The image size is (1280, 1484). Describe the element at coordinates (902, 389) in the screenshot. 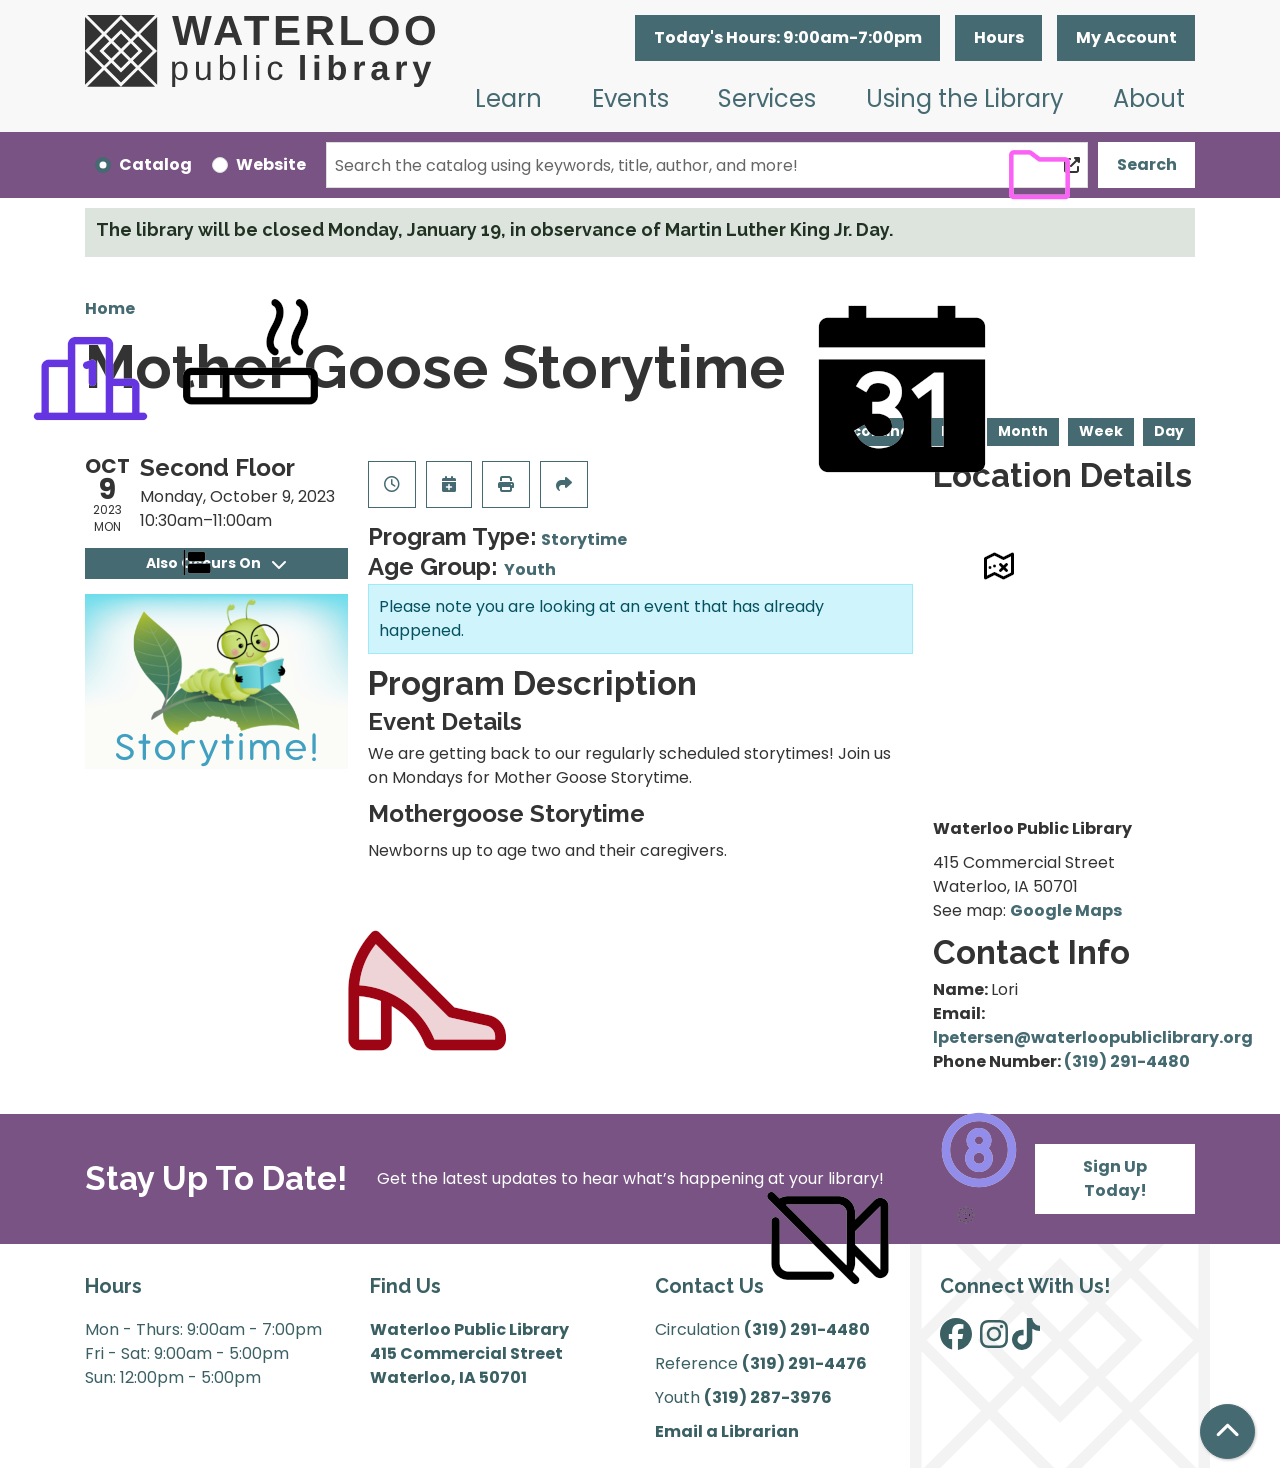

I see `view calendar or schedule` at that location.